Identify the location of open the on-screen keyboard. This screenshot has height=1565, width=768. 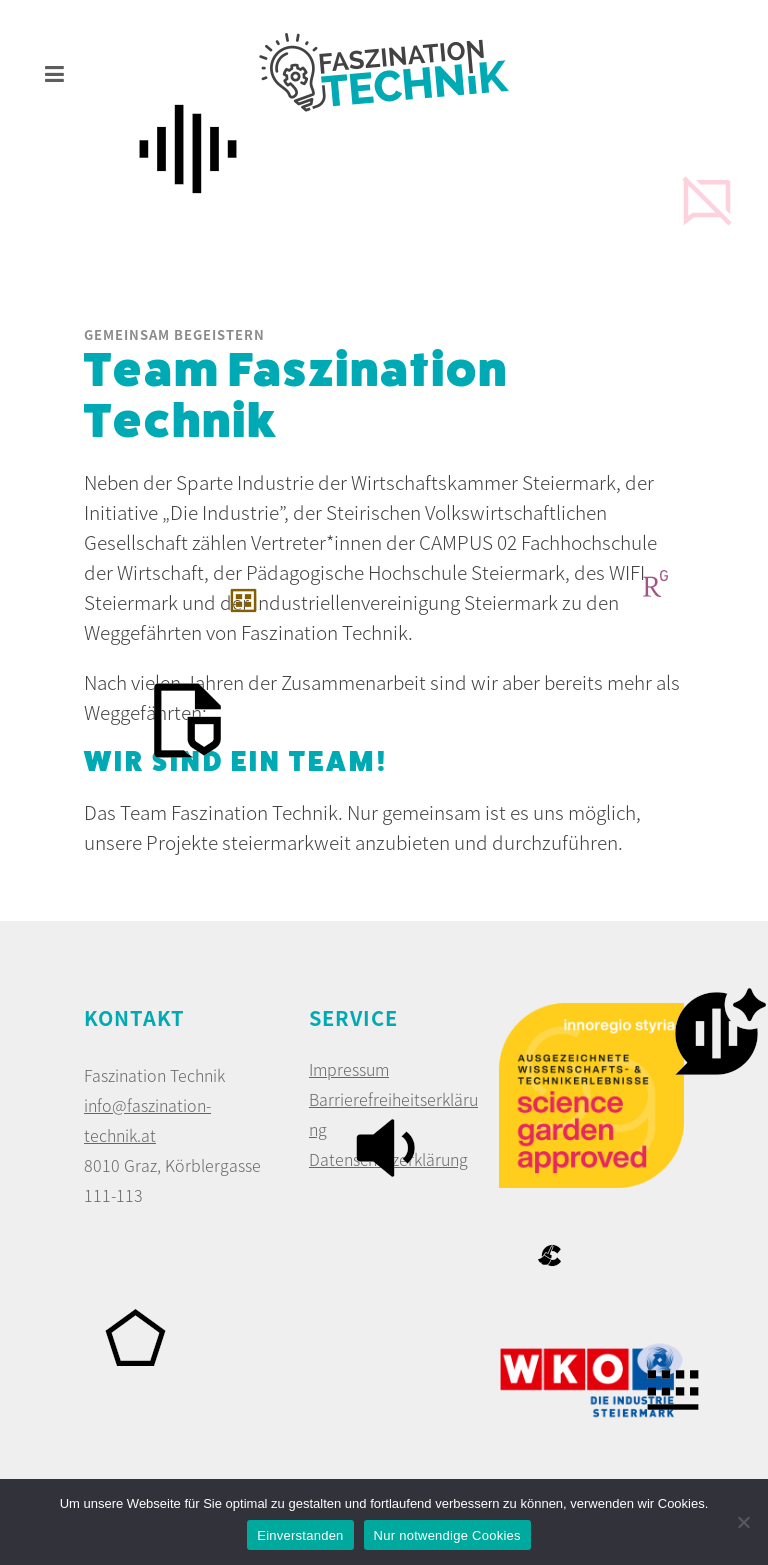
(673, 1390).